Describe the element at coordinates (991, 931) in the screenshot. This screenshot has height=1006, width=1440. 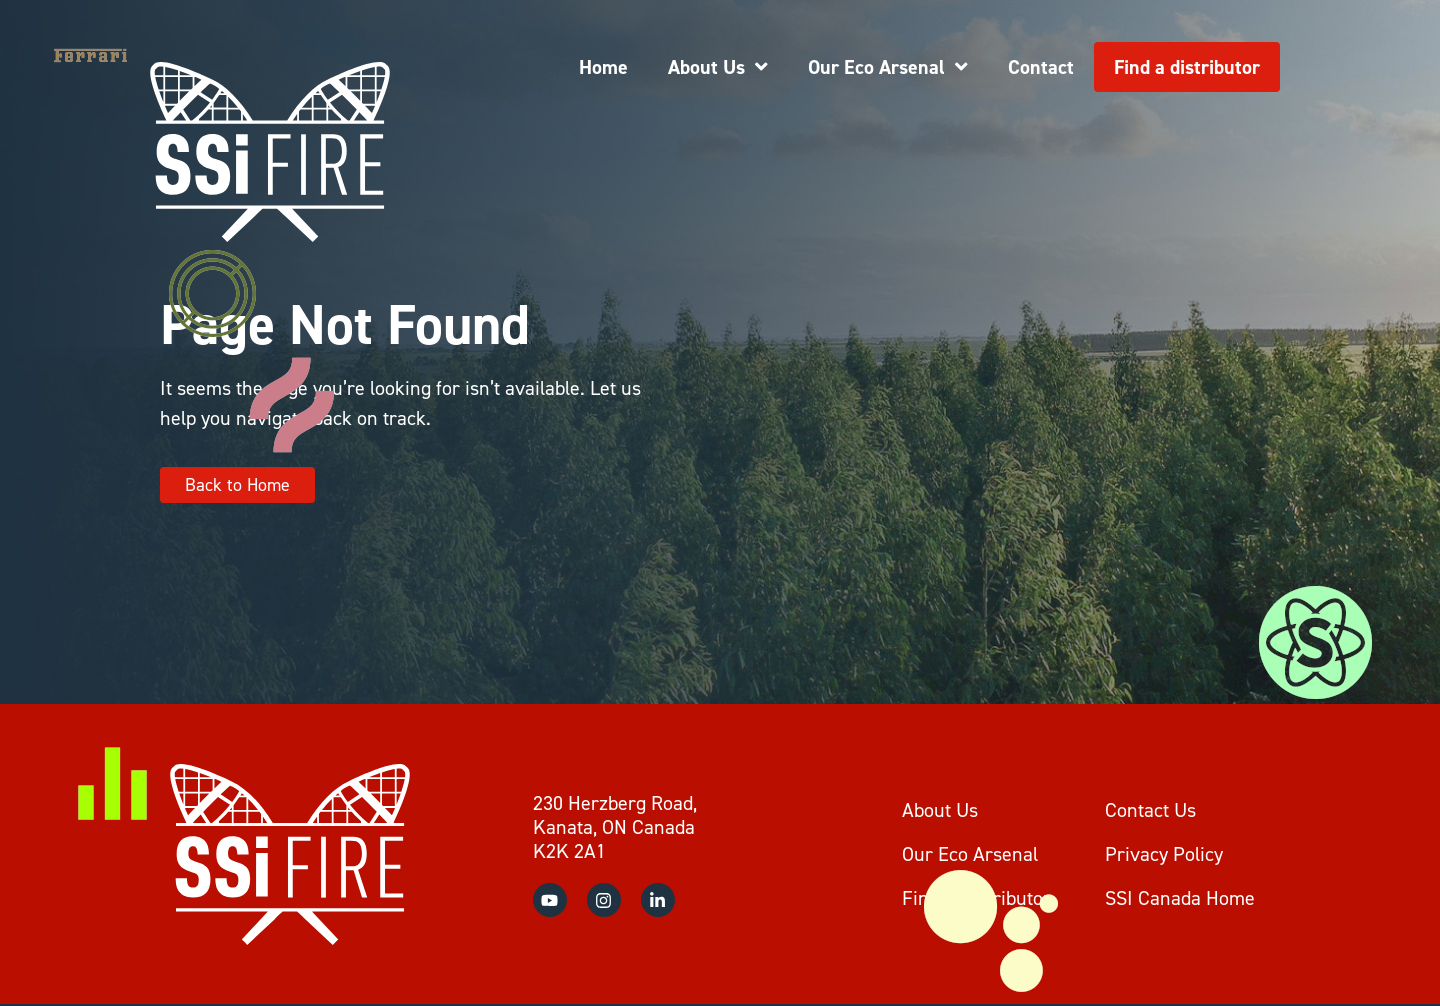
I see `open google assistant` at that location.